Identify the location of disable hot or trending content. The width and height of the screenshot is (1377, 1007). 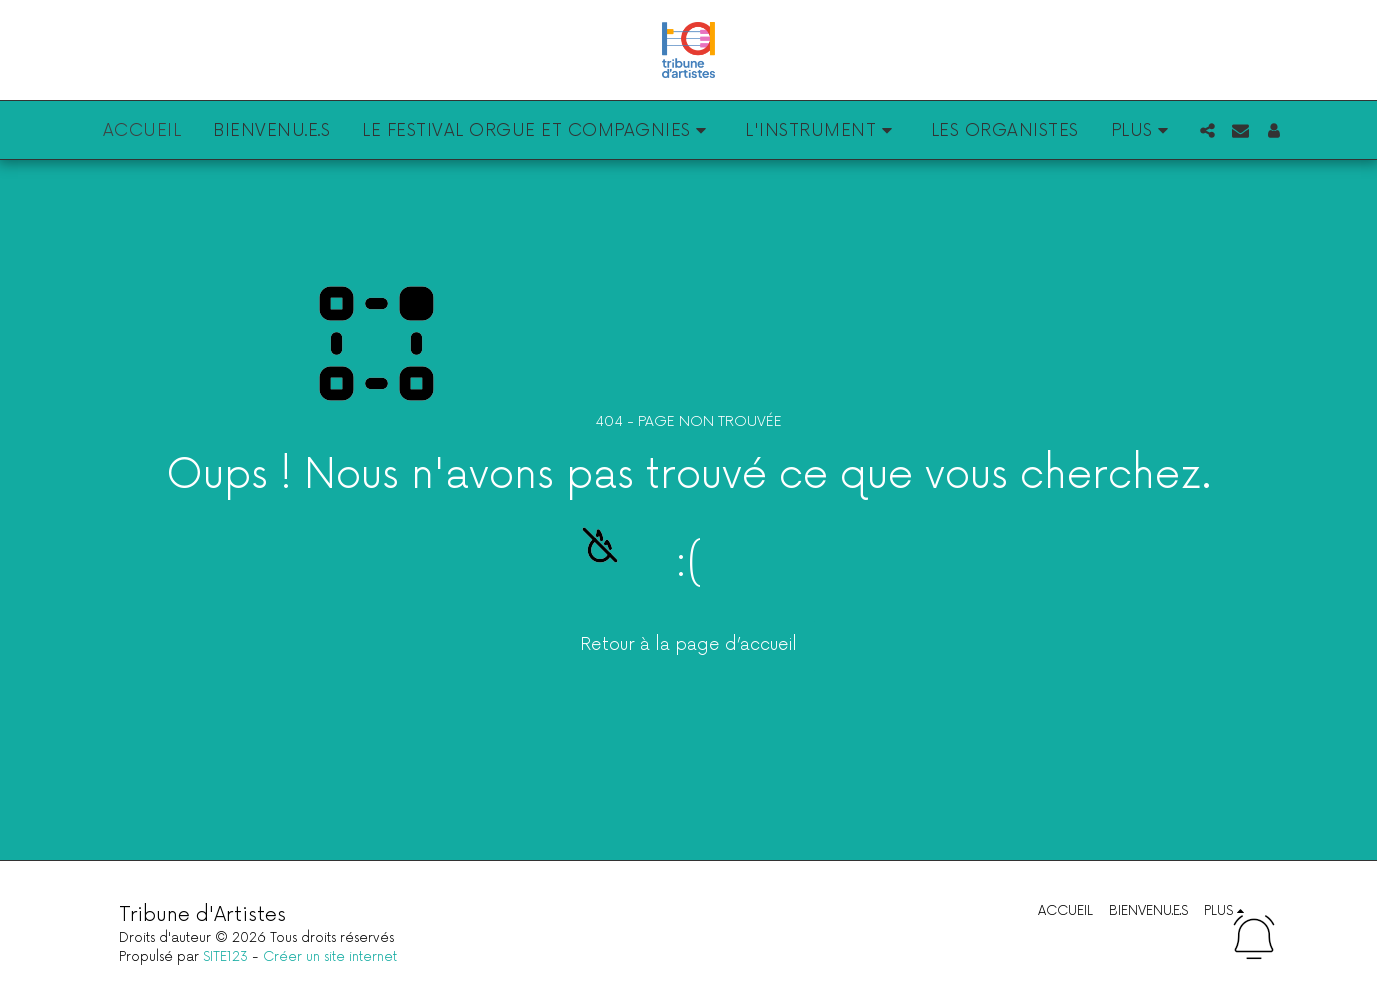
(600, 545).